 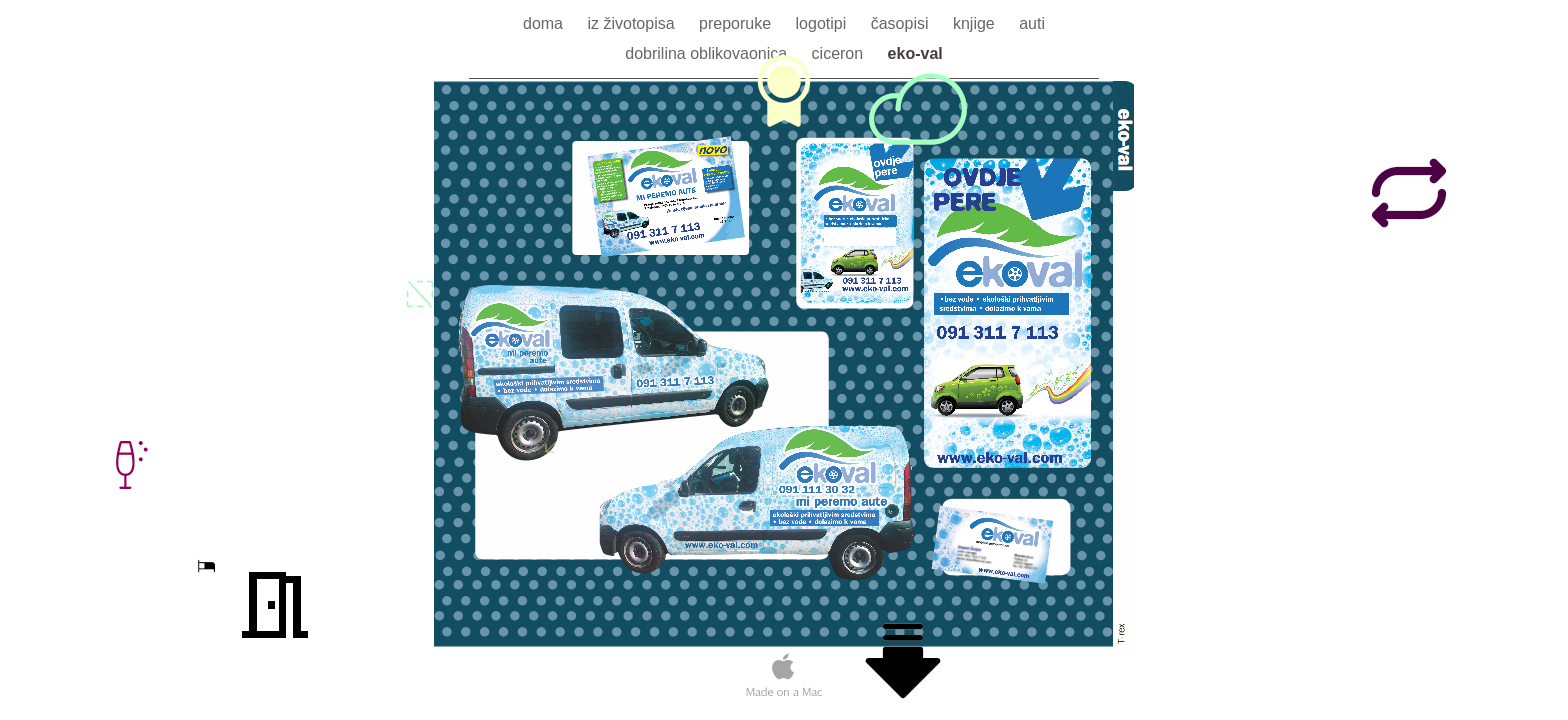 I want to click on celebrate an achievement or milestone, so click(x=127, y=465).